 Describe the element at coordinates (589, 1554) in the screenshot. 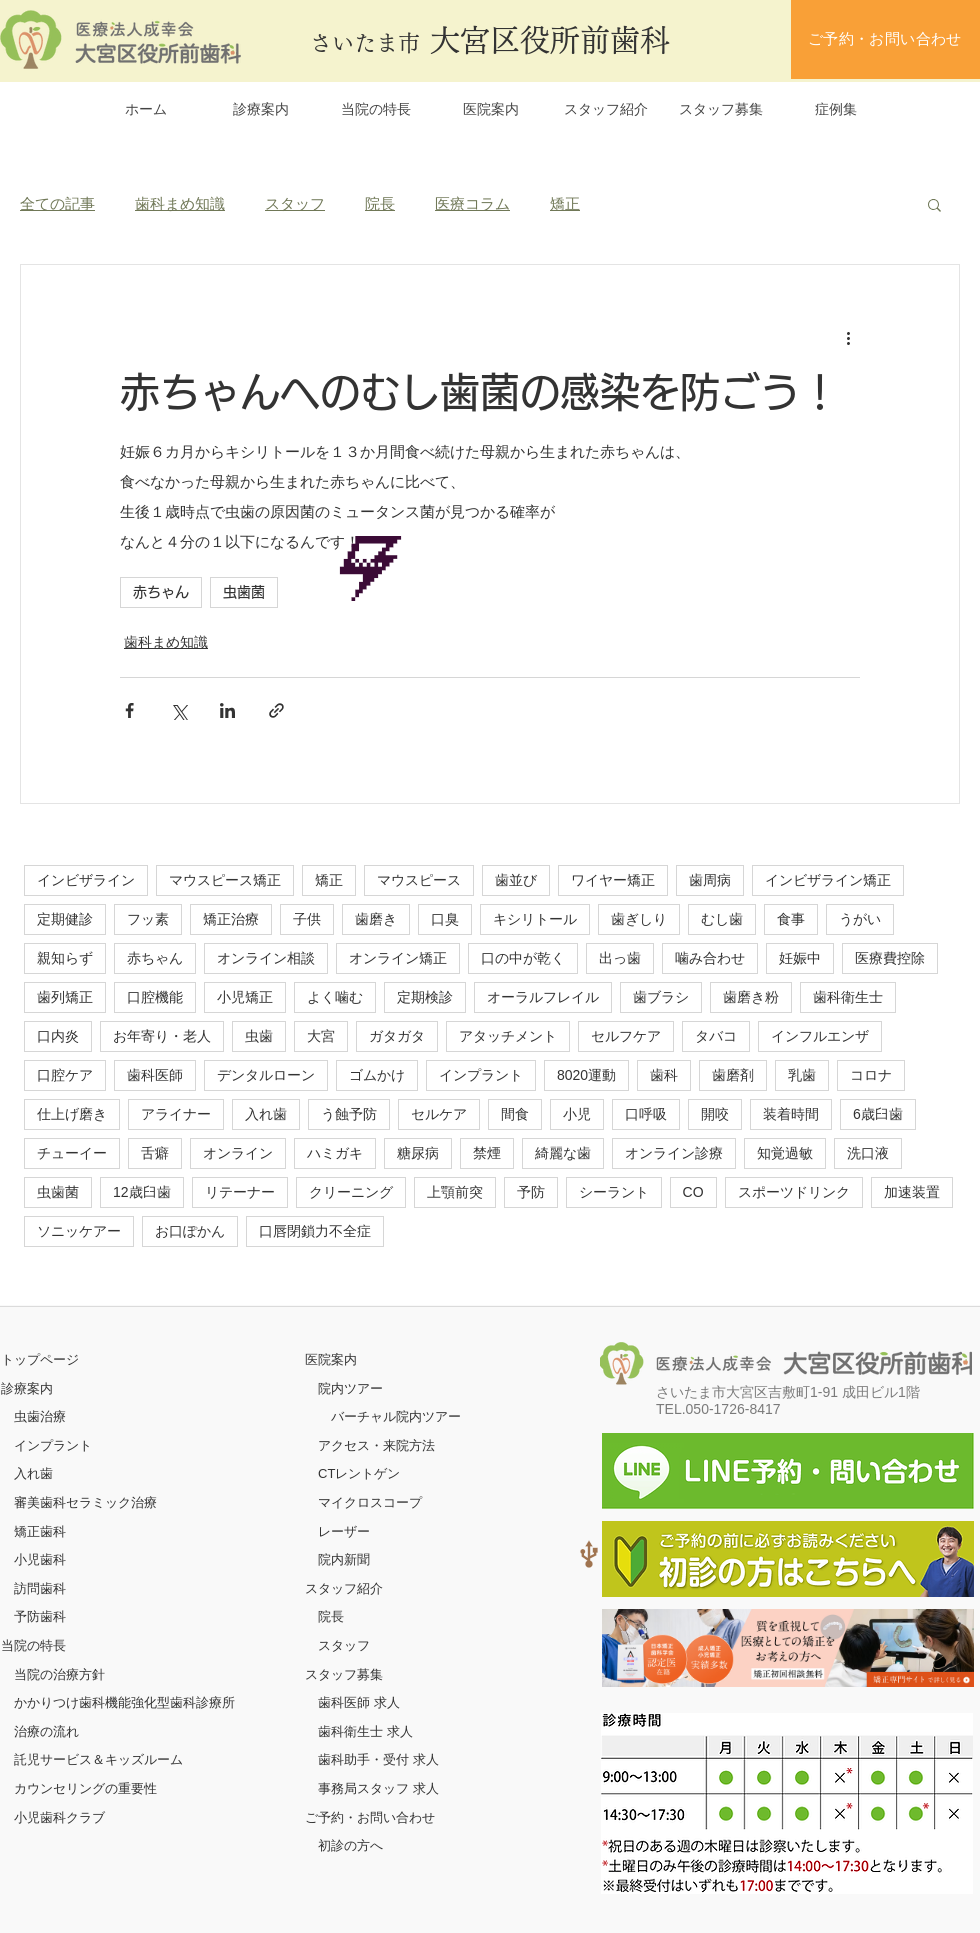

I see `indicates USB connection available` at that location.